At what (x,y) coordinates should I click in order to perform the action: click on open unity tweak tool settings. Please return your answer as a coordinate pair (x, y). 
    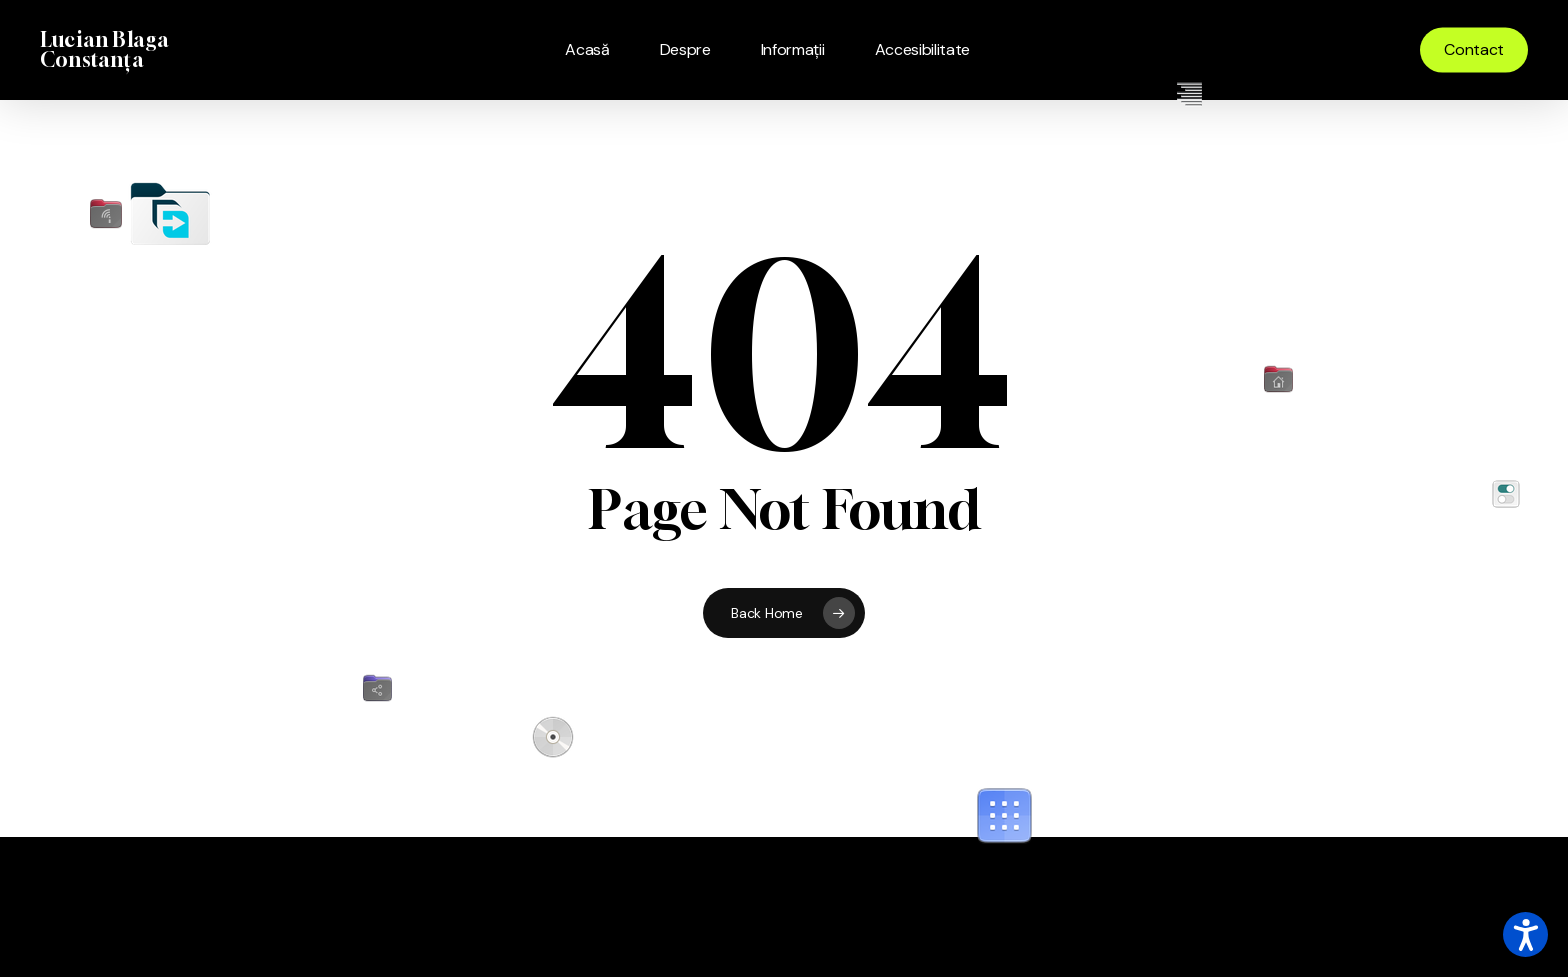
    Looking at the image, I should click on (1506, 494).